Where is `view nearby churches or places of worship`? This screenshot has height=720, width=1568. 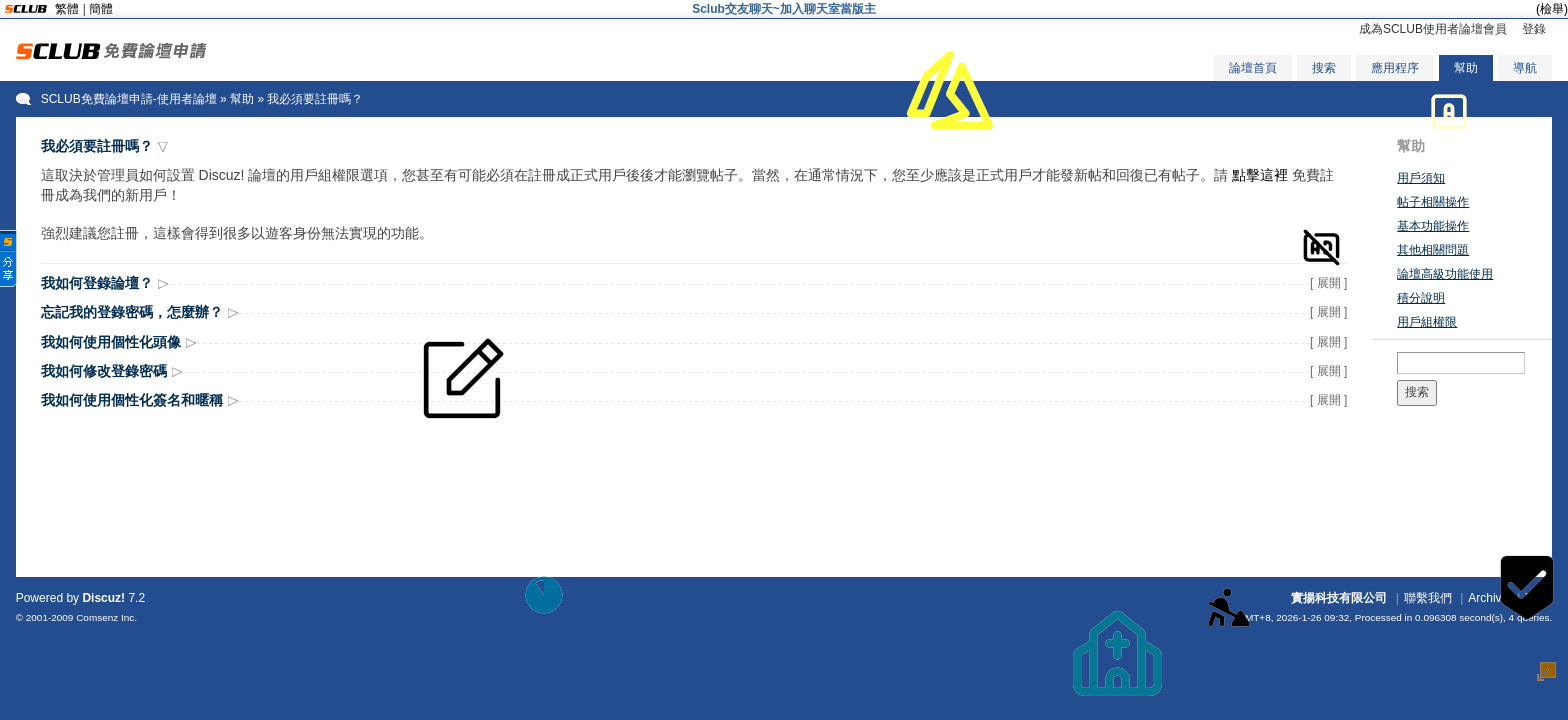 view nearby churches or places of worship is located at coordinates (1117, 655).